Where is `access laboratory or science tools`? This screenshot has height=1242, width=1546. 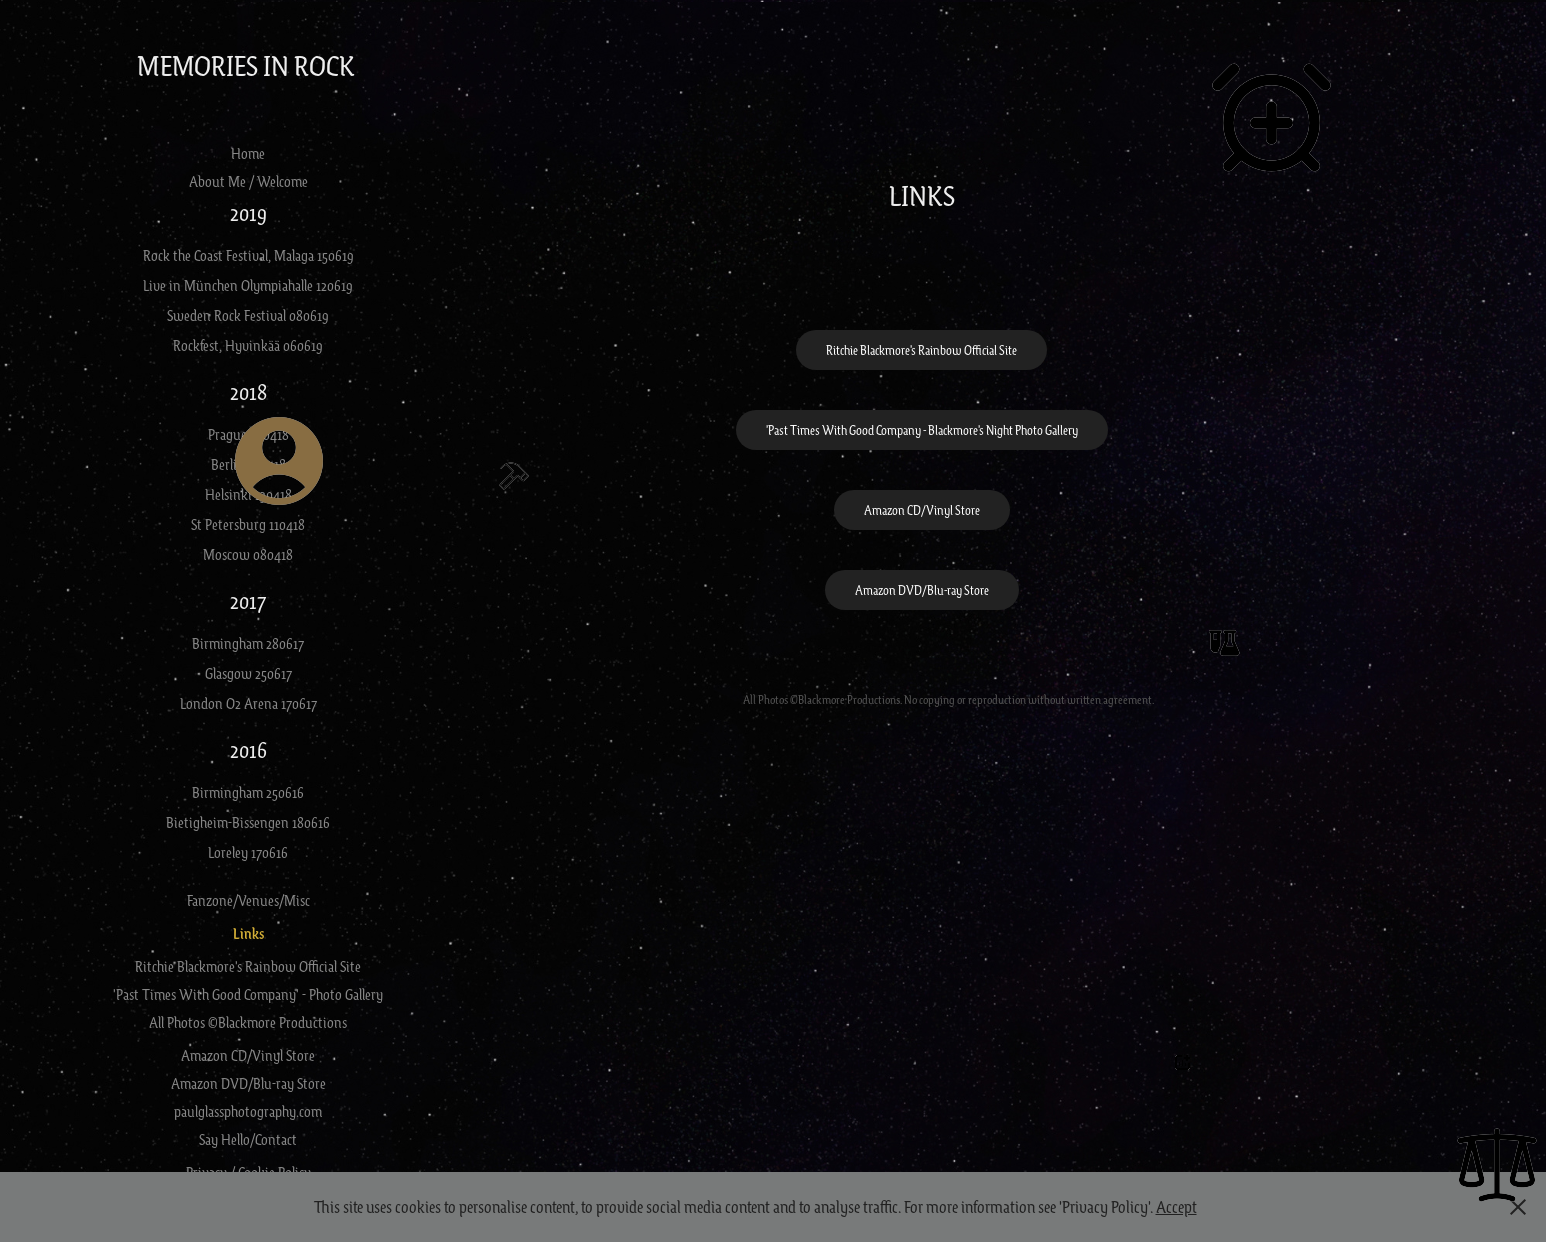 access laboratory or science tools is located at coordinates (1225, 643).